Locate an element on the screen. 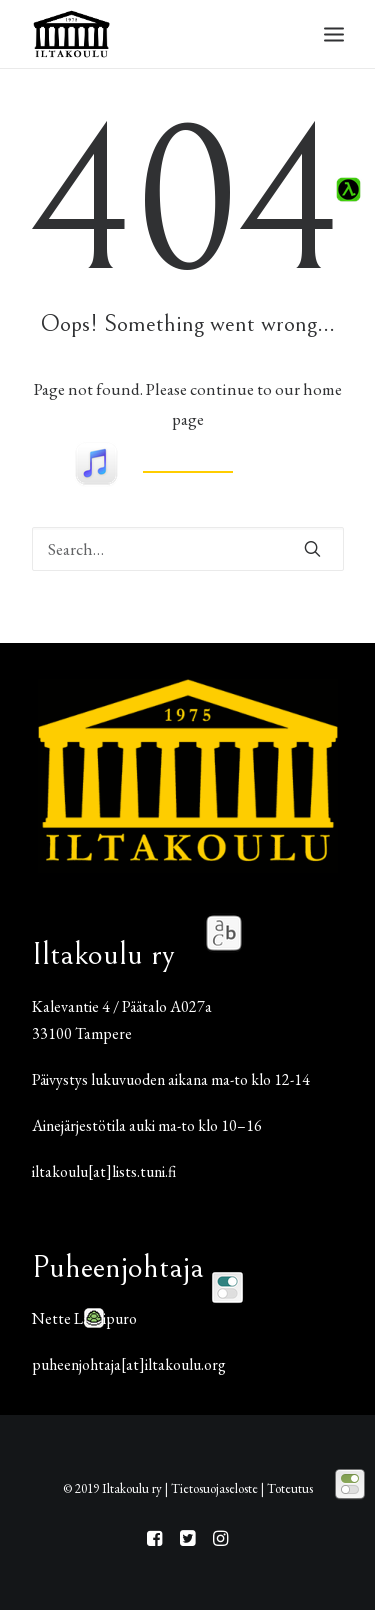  open cantata music player is located at coordinates (96, 463).